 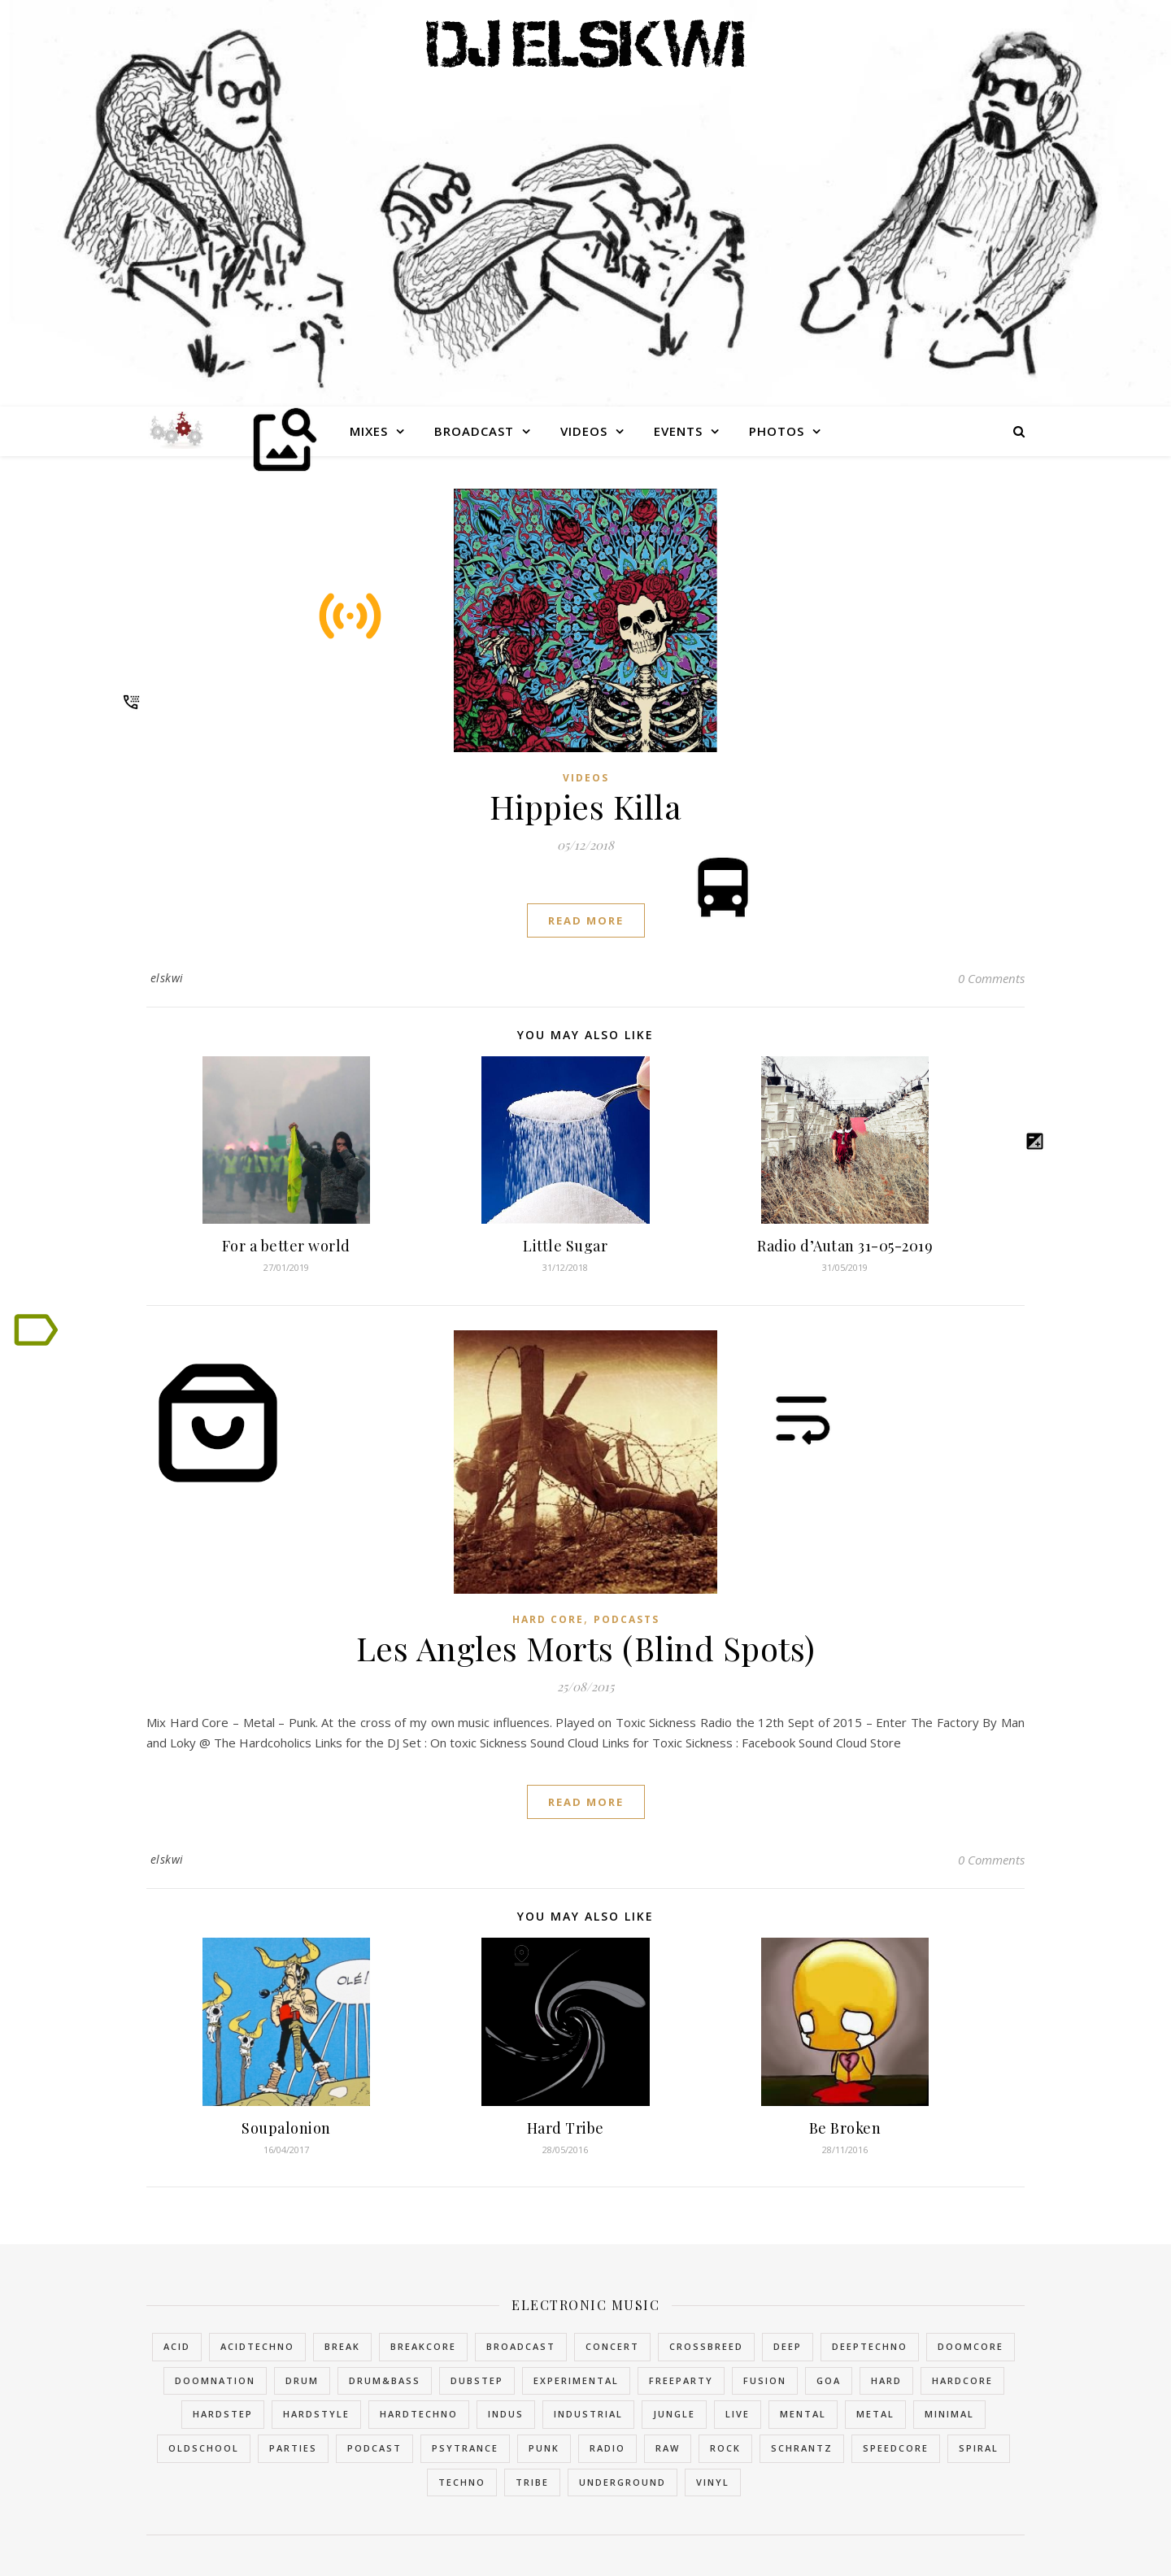 What do you see at coordinates (218, 1423) in the screenshot?
I see `view your shopping bag` at bounding box center [218, 1423].